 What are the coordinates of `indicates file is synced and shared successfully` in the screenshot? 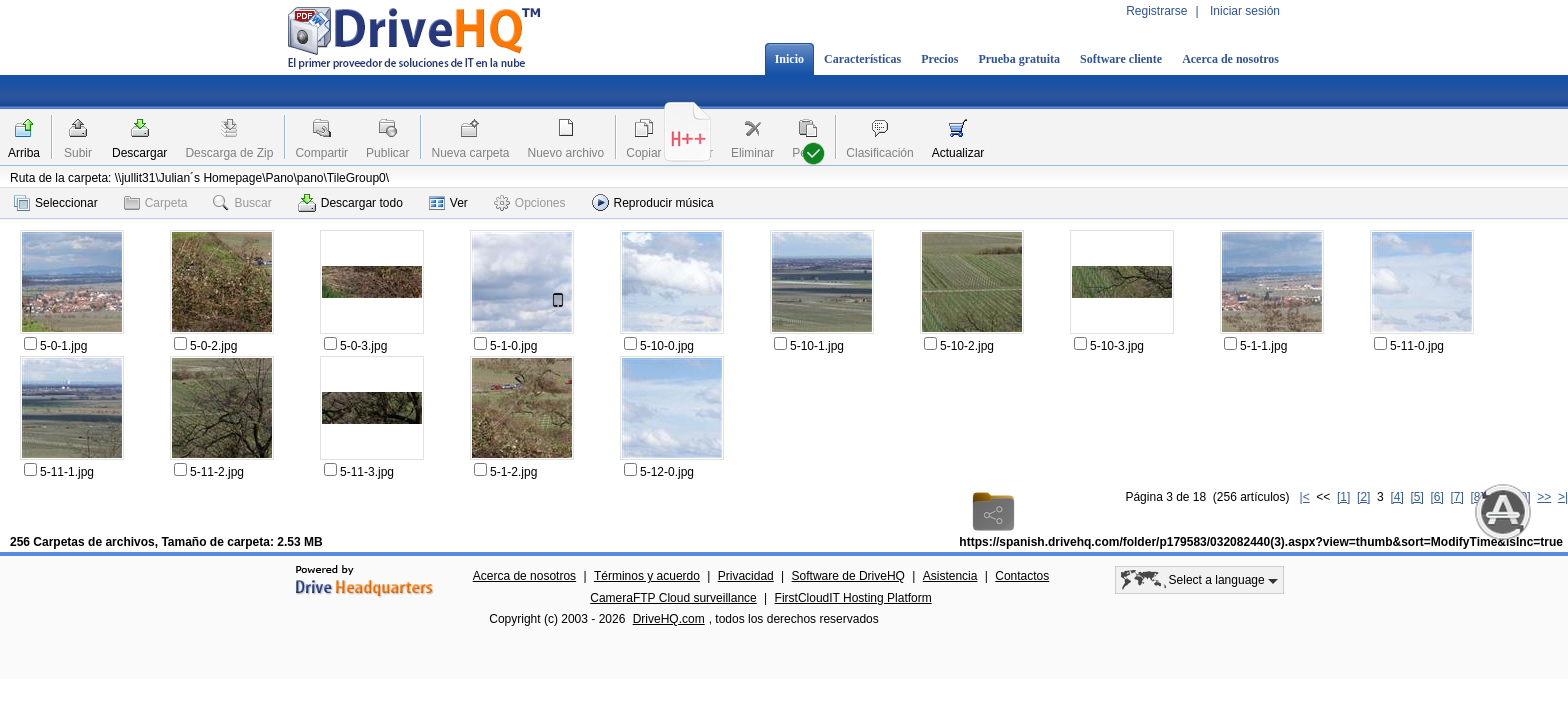 It's located at (813, 153).